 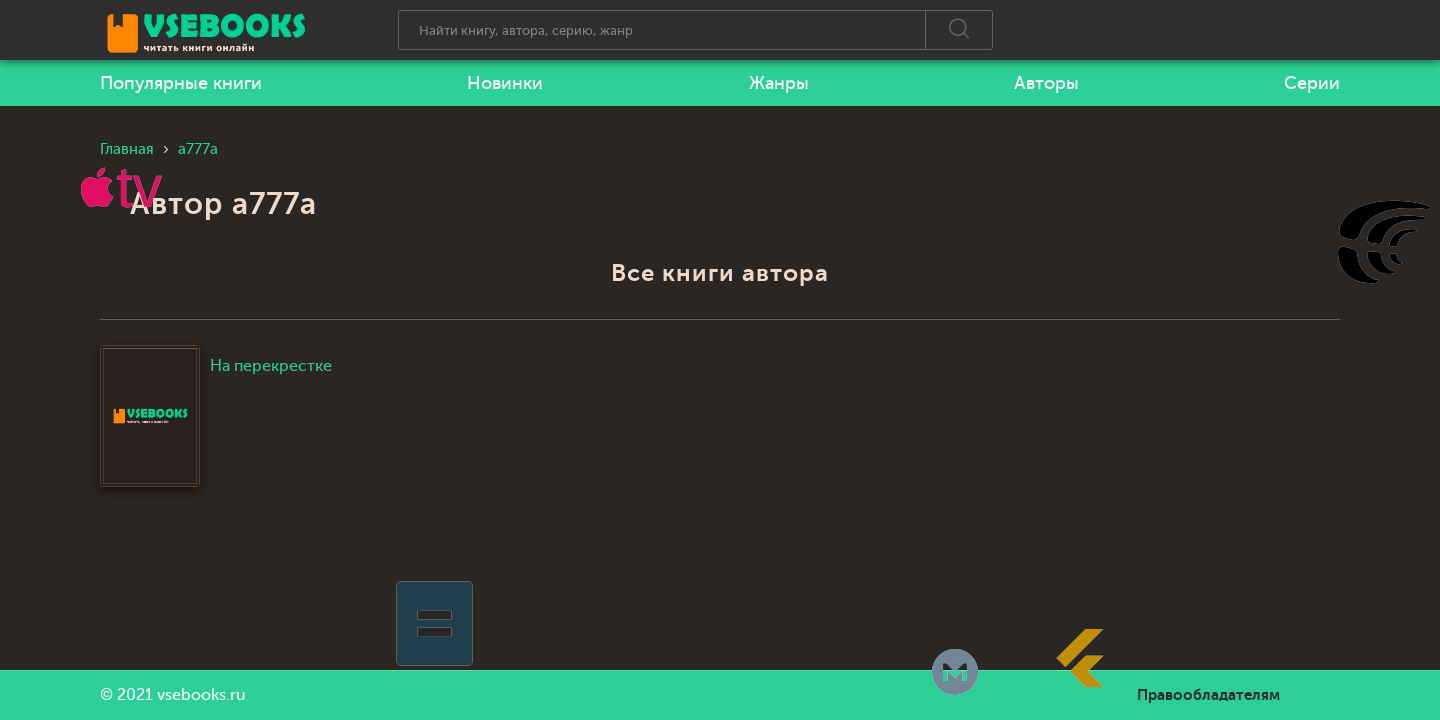 I want to click on open the MEGA cloud storage app, so click(x=955, y=672).